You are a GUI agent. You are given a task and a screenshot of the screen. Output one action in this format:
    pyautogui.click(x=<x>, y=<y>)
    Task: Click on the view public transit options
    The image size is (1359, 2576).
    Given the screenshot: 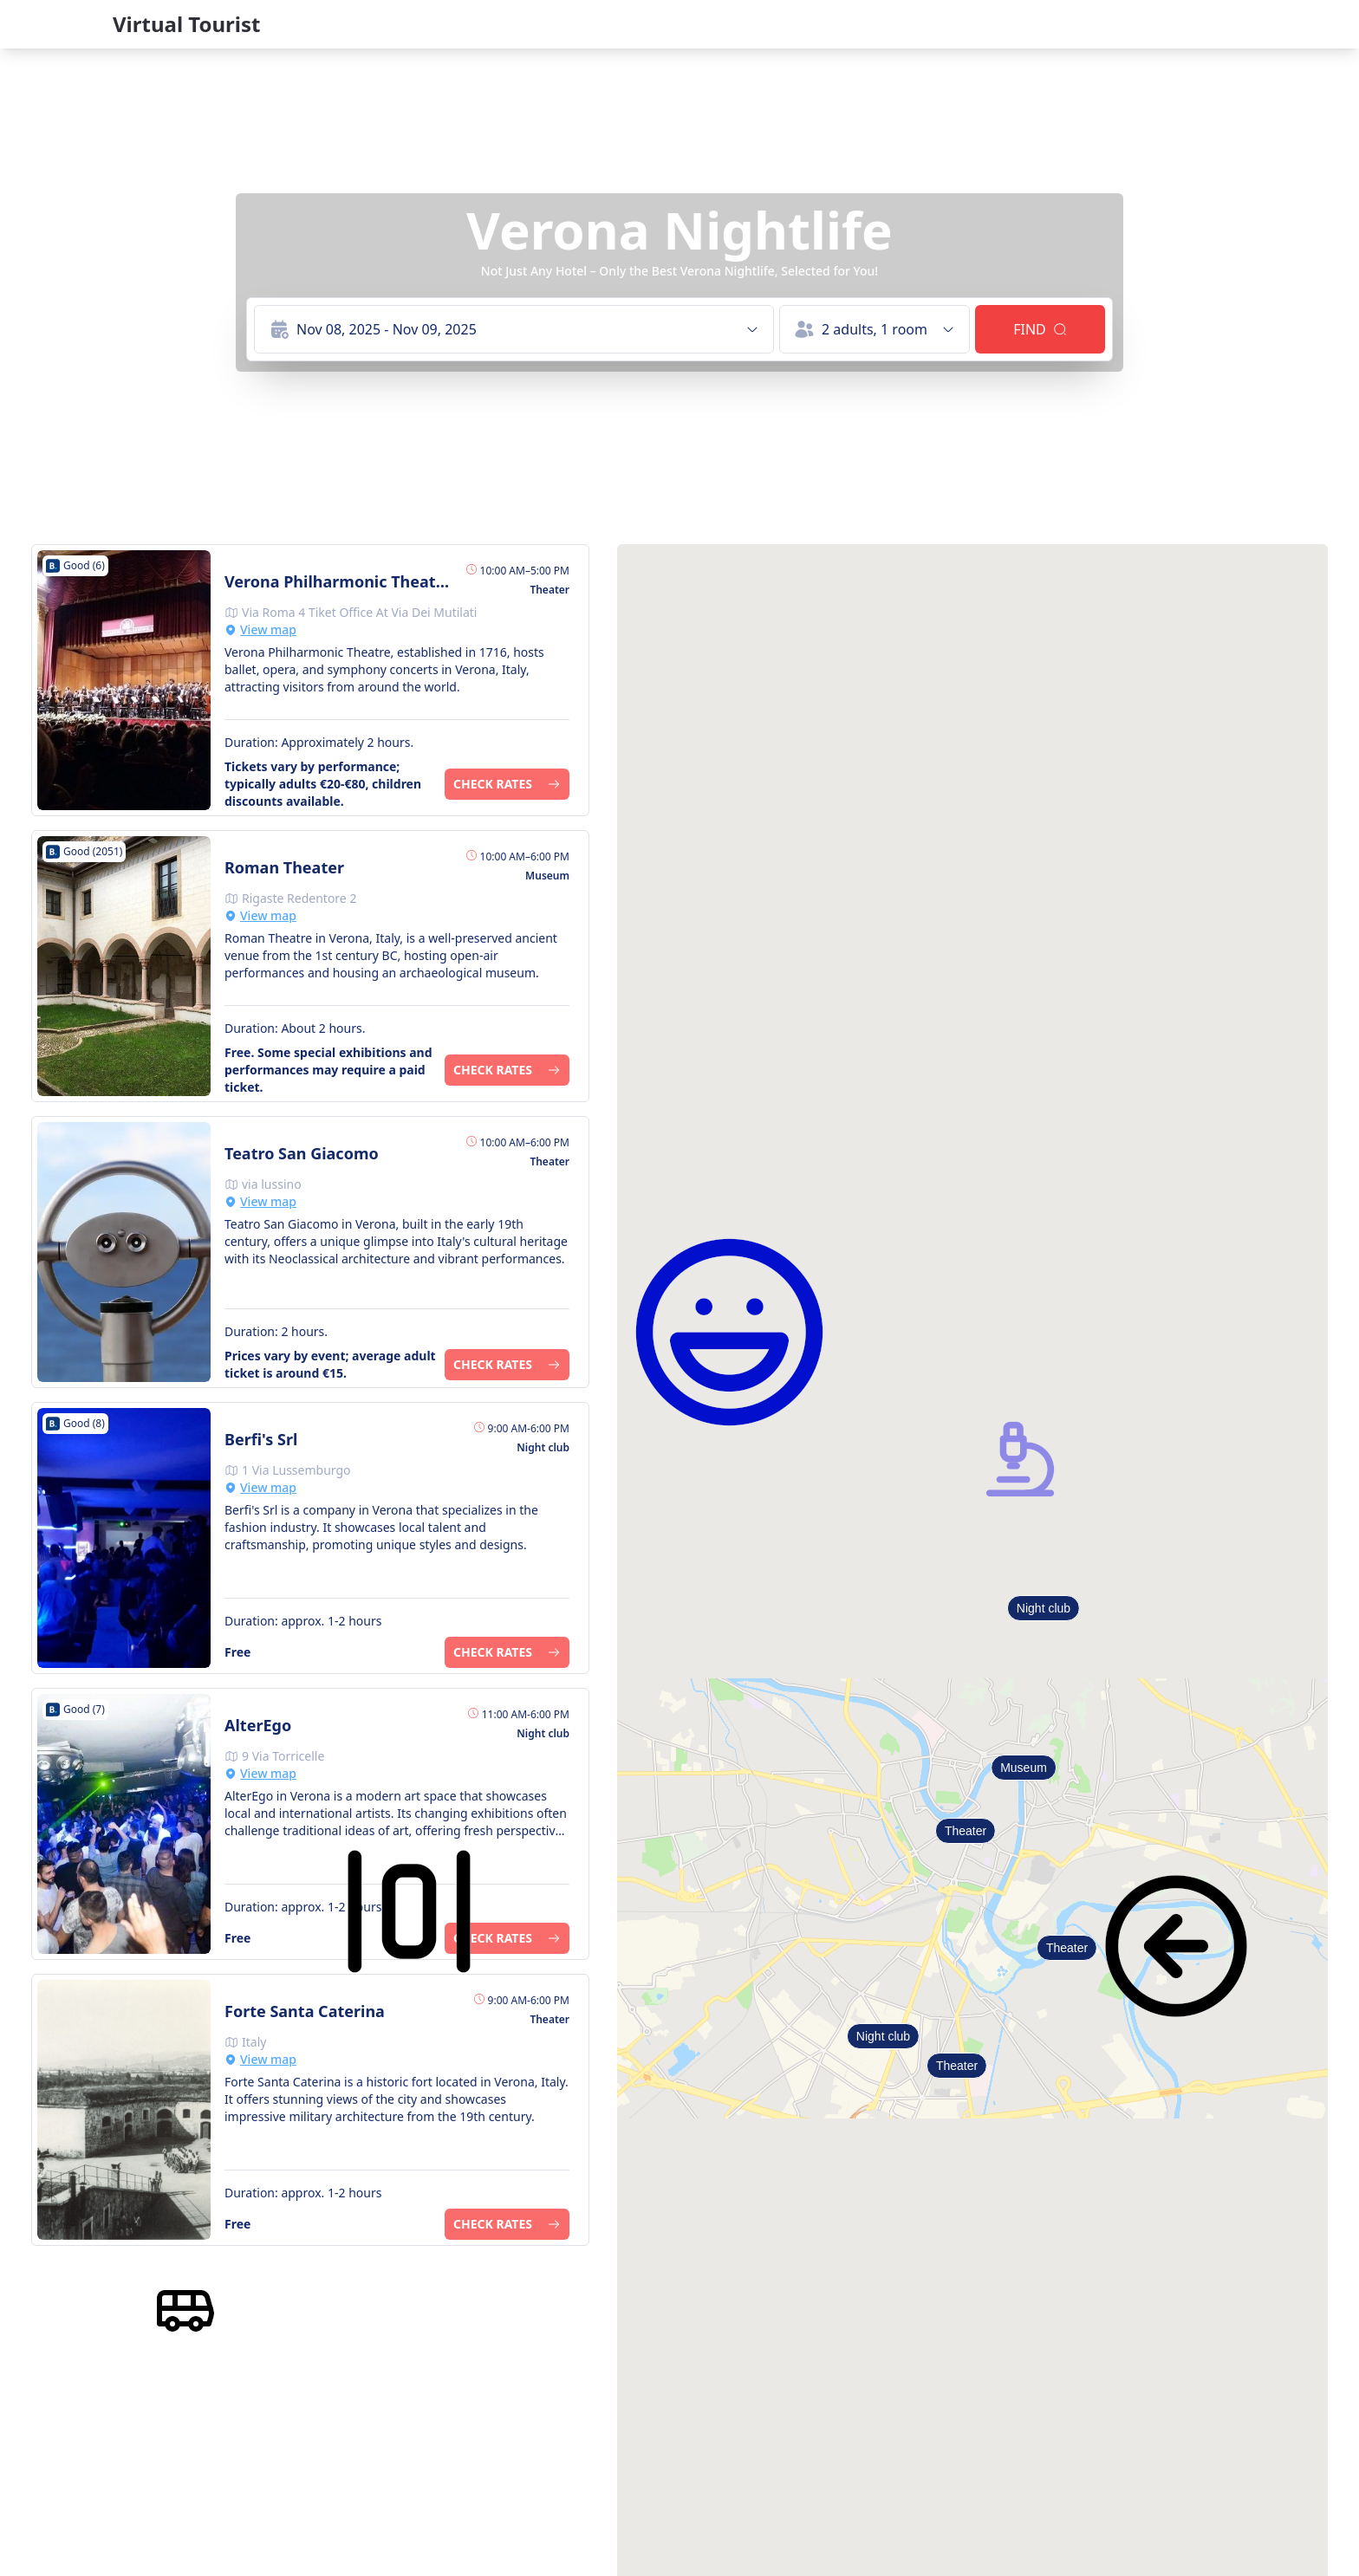 What is the action you would take?
    pyautogui.click(x=185, y=2308)
    